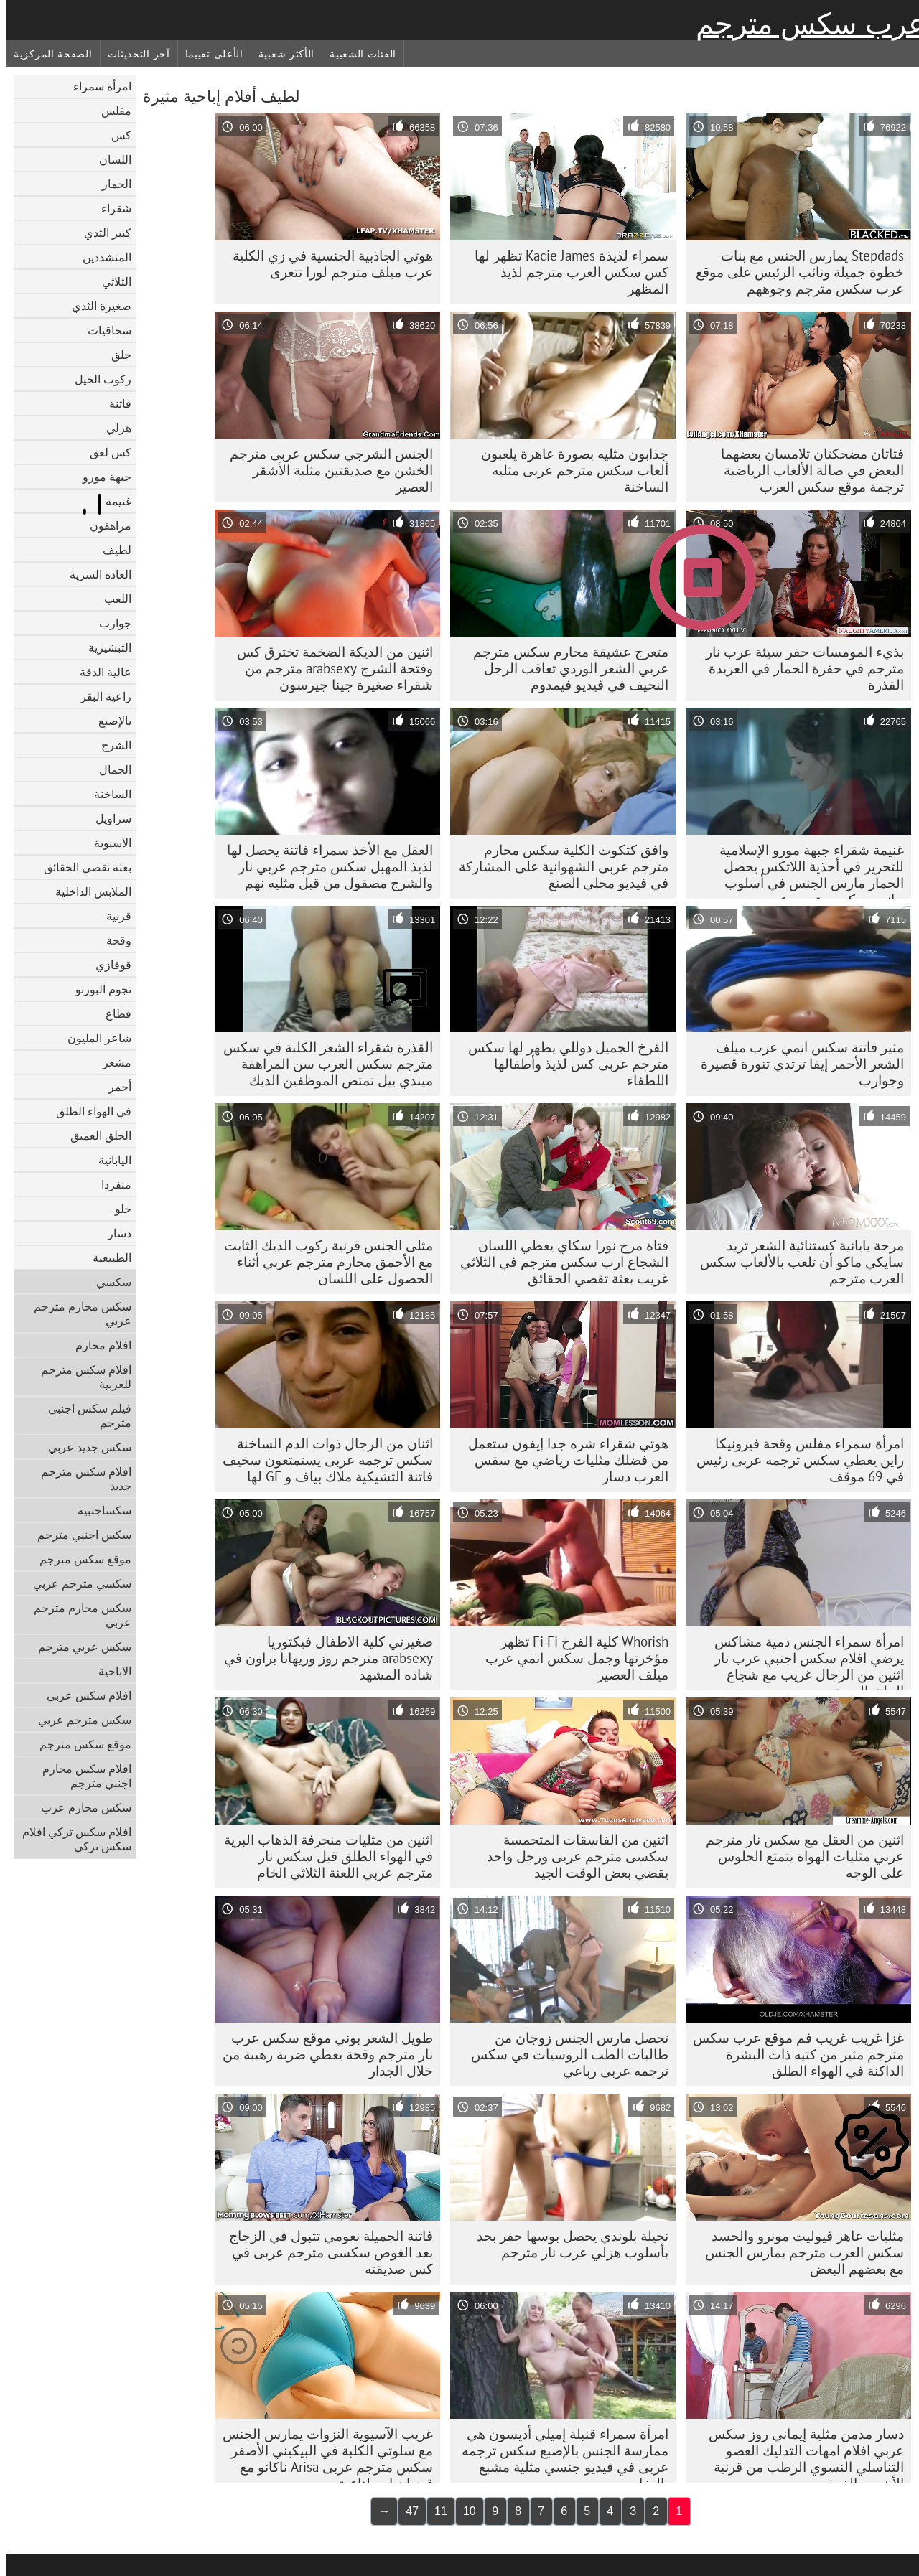 This screenshot has width=919, height=2576. Describe the element at coordinates (117, 486) in the screenshot. I see `indicates weak cellular signal strength` at that location.